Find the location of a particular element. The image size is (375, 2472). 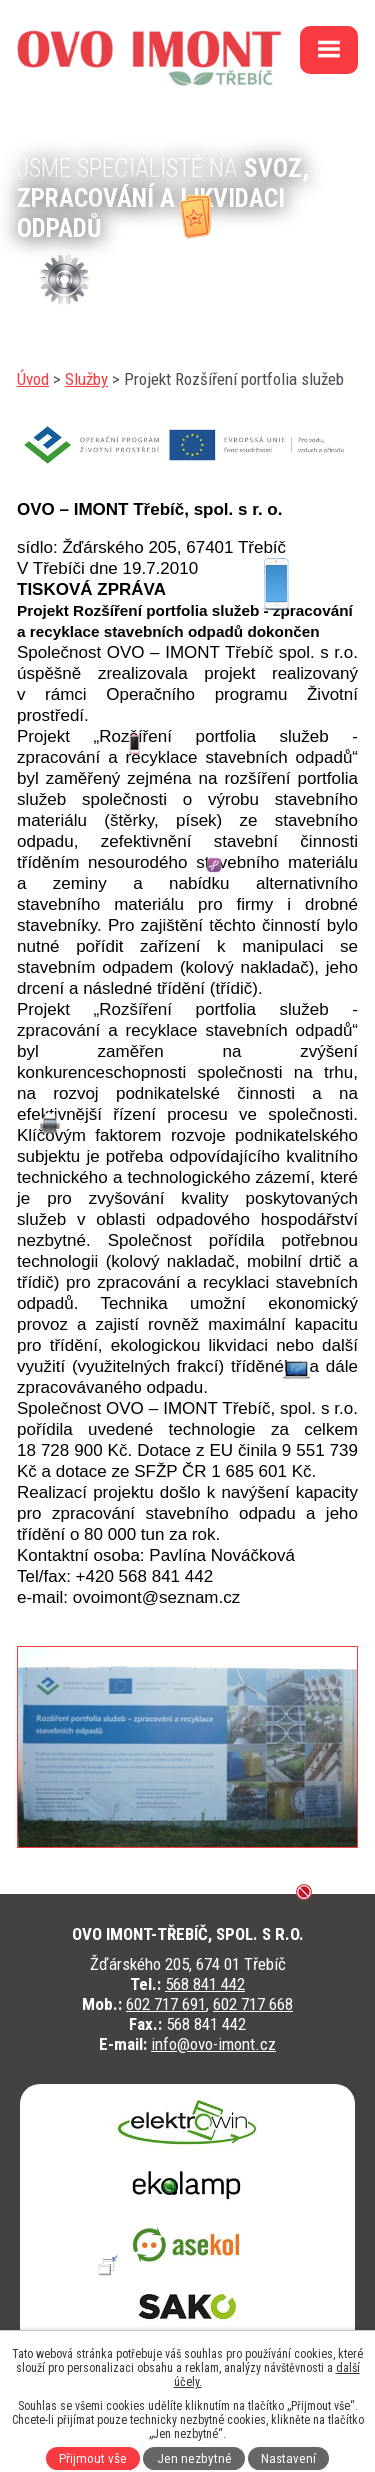

iPod nano device in red is located at coordinates (134, 744).